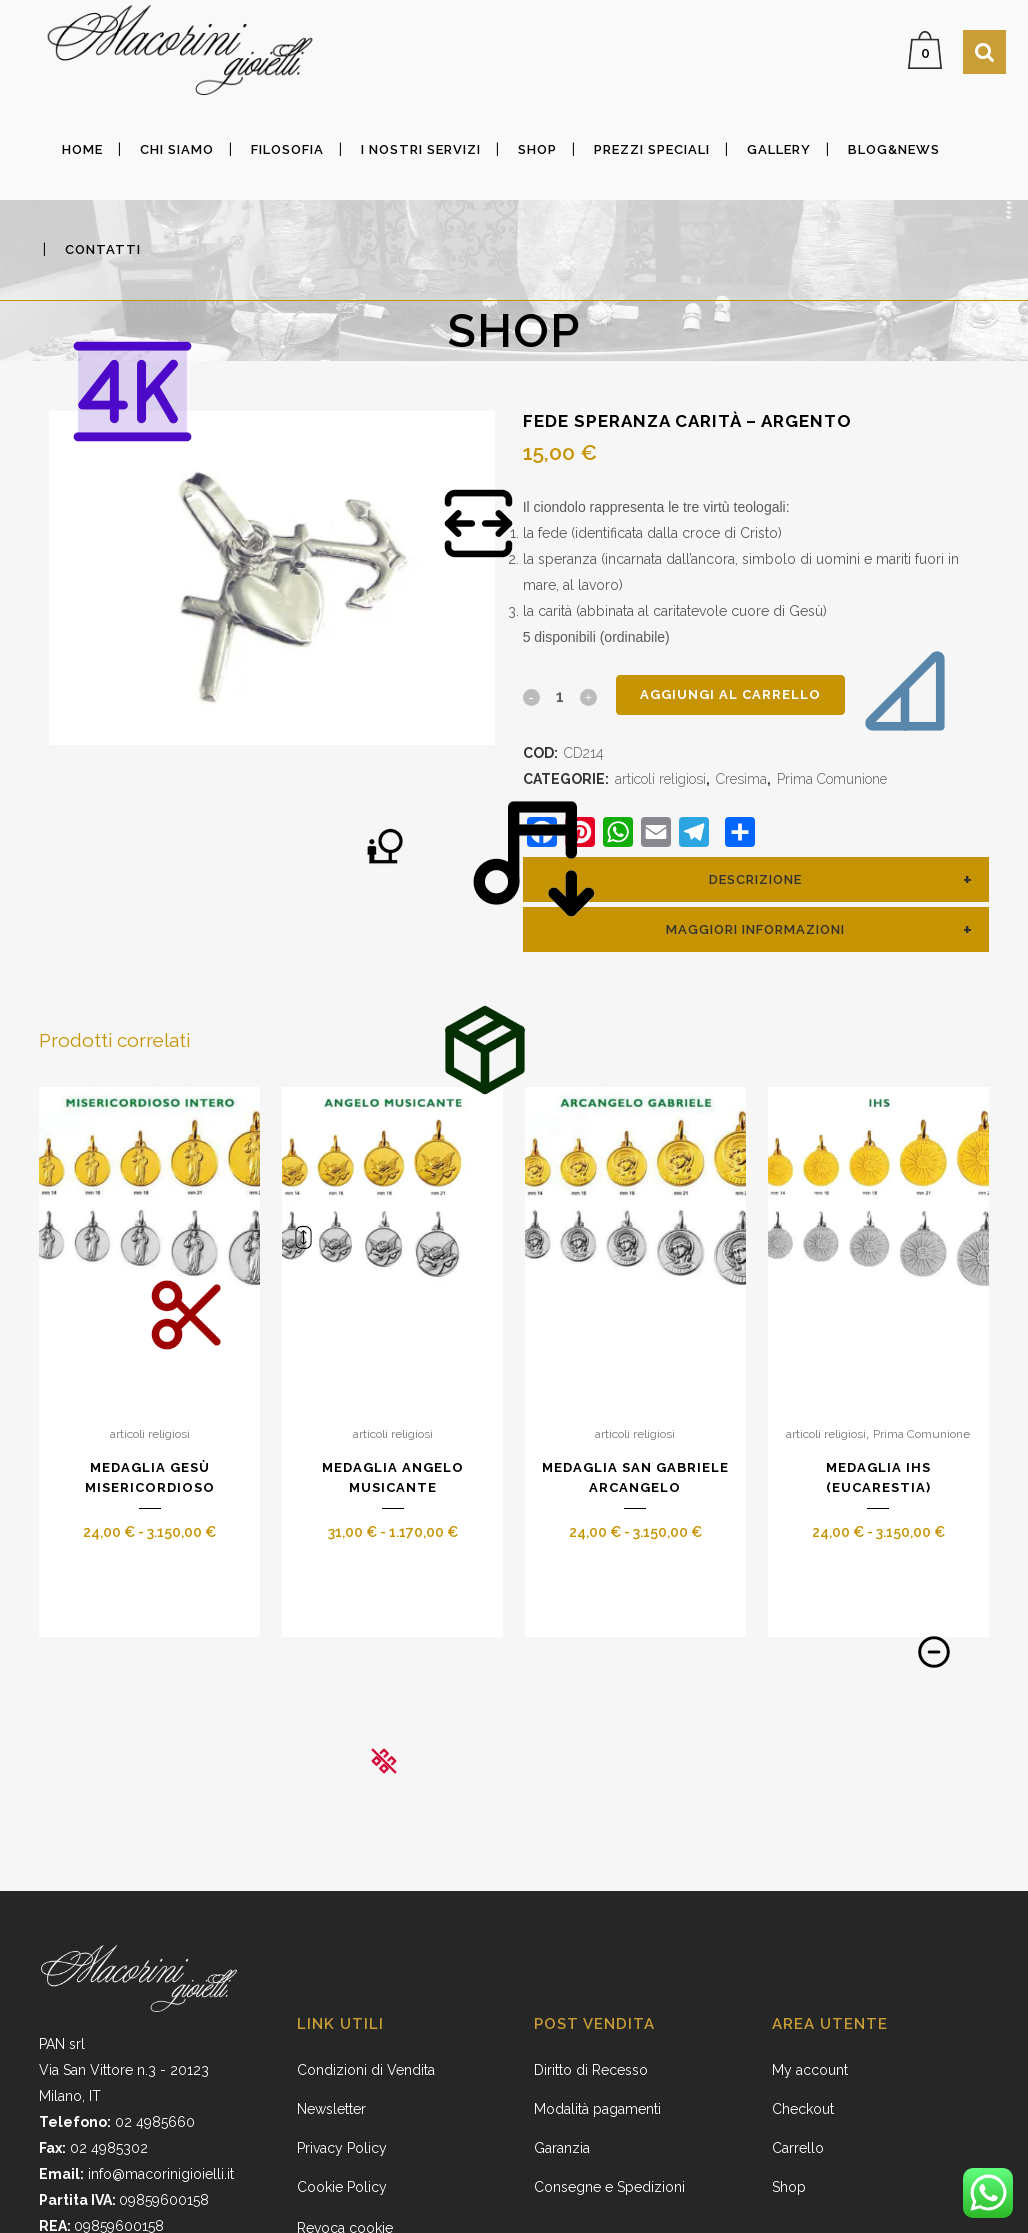 Image resolution: width=1028 pixels, height=2233 pixels. What do you see at coordinates (385, 846) in the screenshot?
I see `explore nature or outdoor activities` at bounding box center [385, 846].